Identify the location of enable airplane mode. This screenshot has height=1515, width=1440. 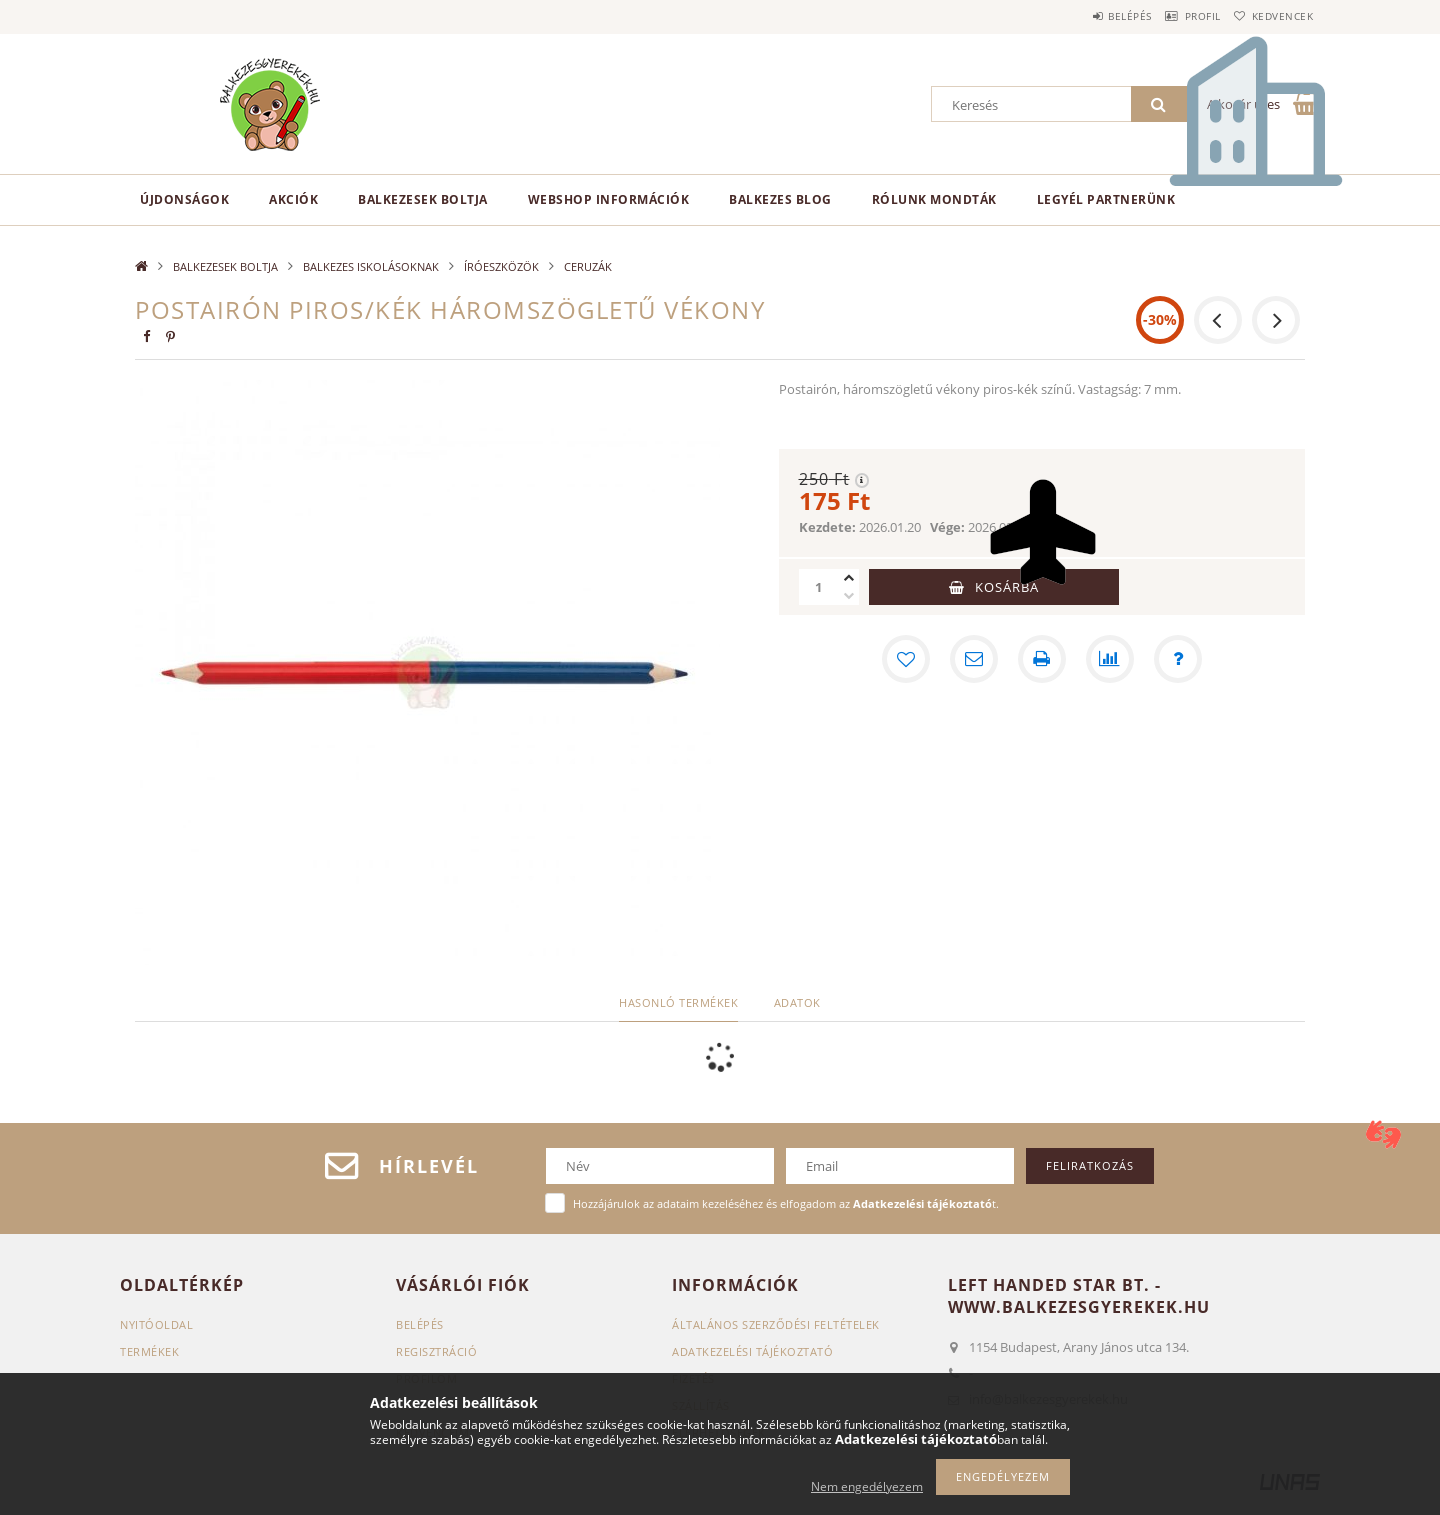
(1043, 532).